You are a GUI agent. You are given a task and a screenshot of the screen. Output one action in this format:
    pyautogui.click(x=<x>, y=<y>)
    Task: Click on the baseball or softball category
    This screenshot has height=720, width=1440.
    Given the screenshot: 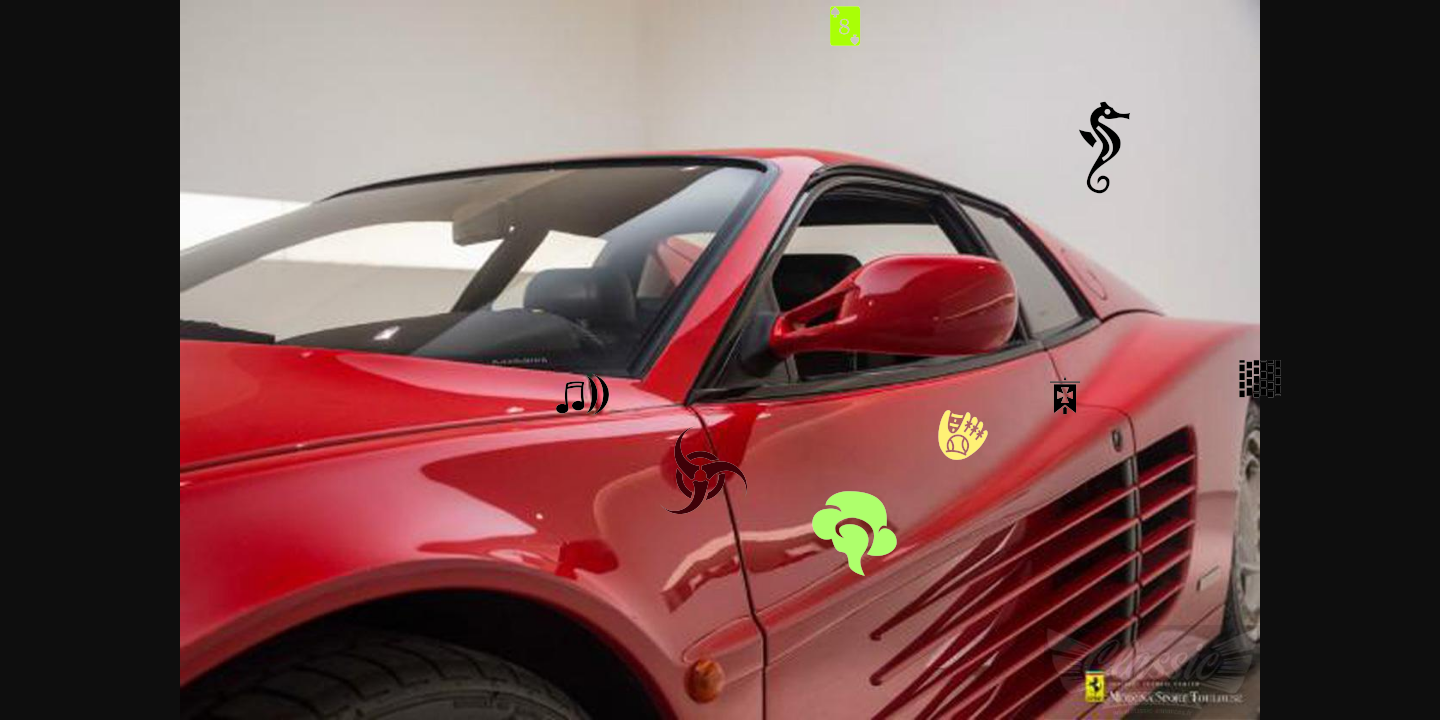 What is the action you would take?
    pyautogui.click(x=963, y=435)
    